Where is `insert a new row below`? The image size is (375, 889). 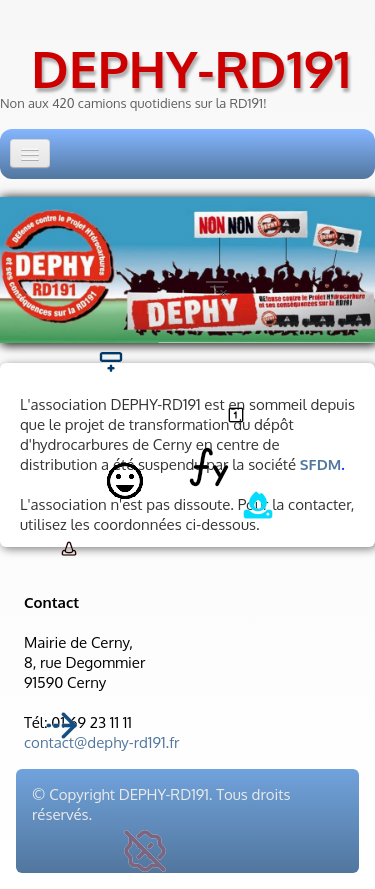
insert a new row below is located at coordinates (111, 362).